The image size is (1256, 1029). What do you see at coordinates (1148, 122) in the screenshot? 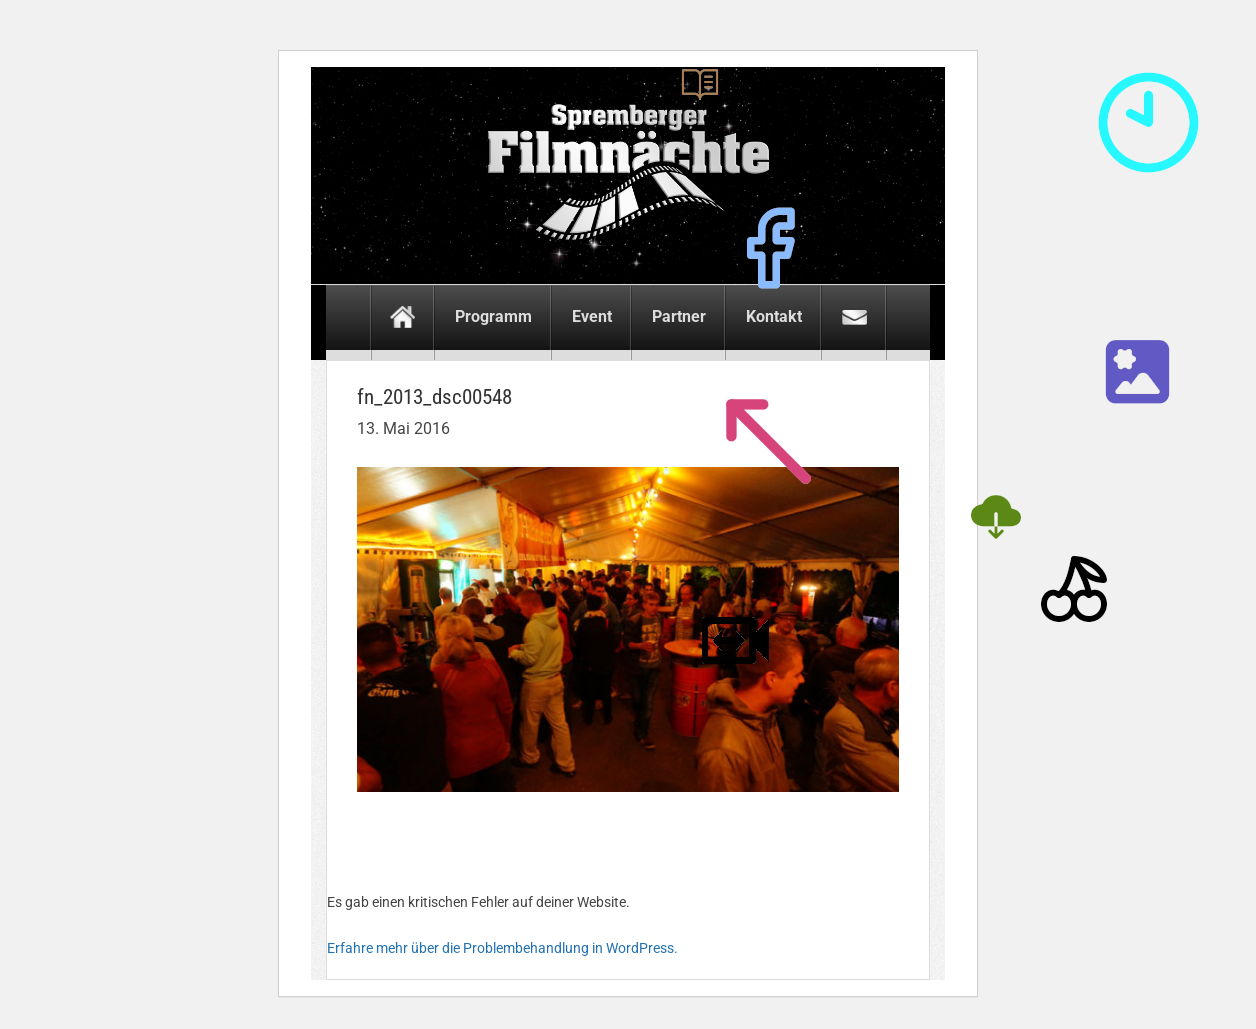
I see `indicates the current time is 10 o'clock` at bounding box center [1148, 122].